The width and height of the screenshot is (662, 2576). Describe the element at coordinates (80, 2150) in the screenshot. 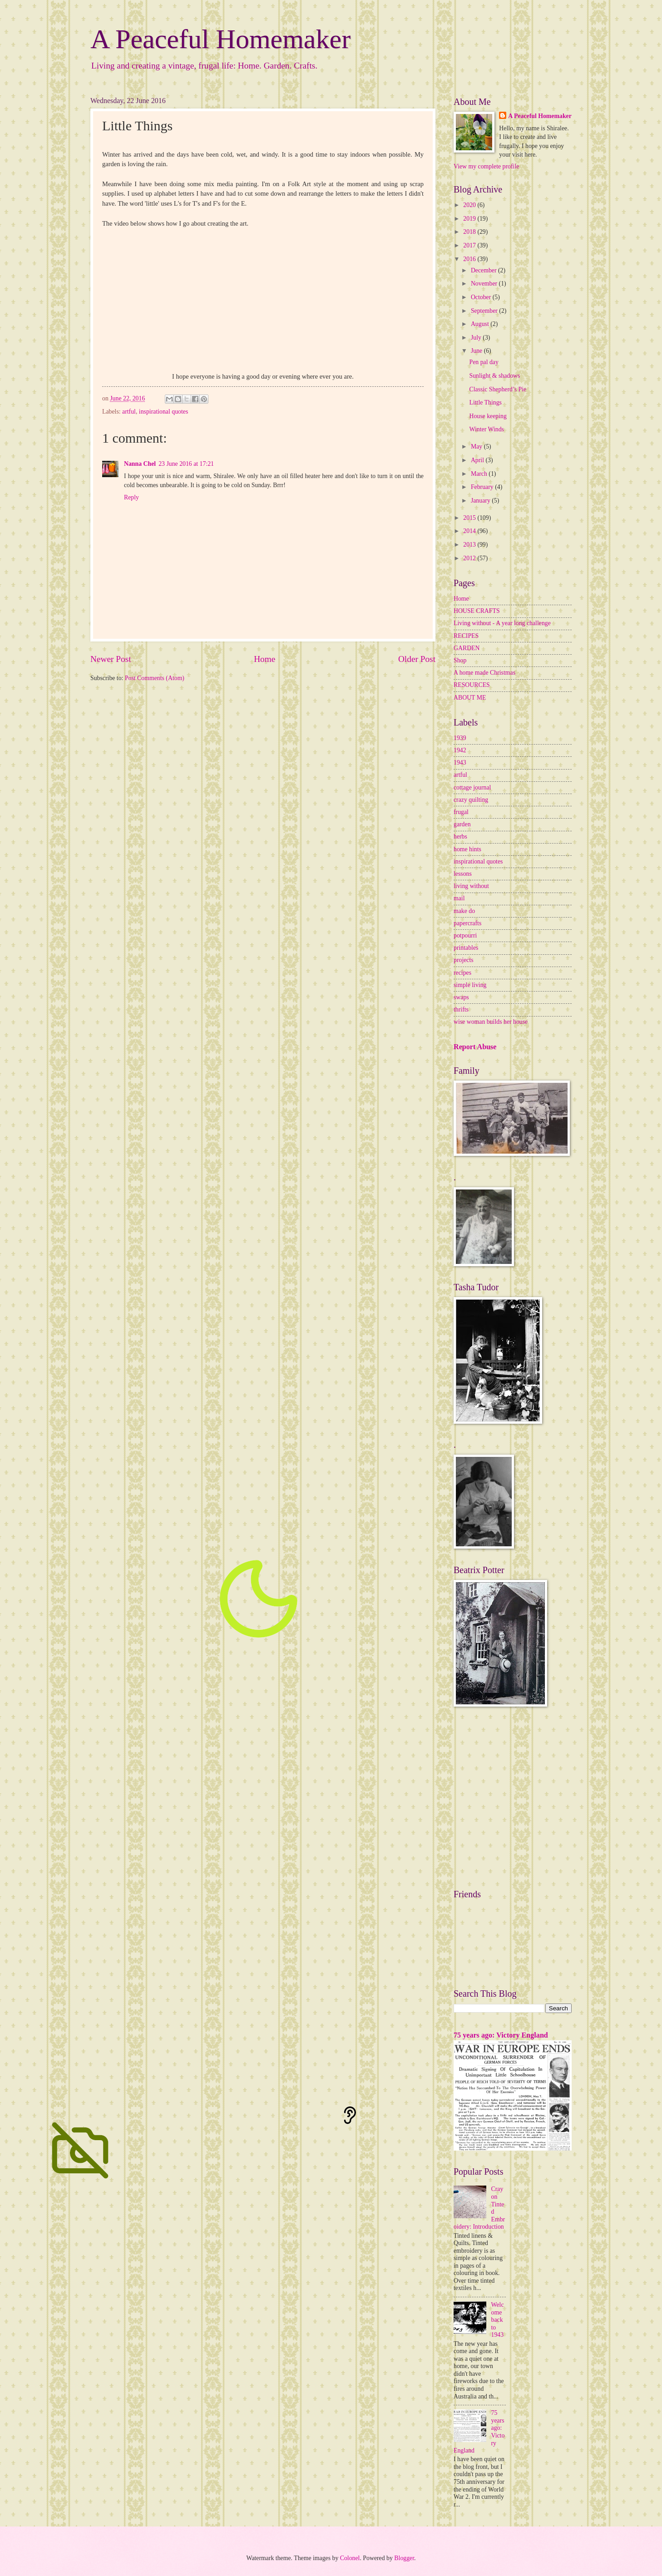

I see `camera is disabled or unavailable` at that location.